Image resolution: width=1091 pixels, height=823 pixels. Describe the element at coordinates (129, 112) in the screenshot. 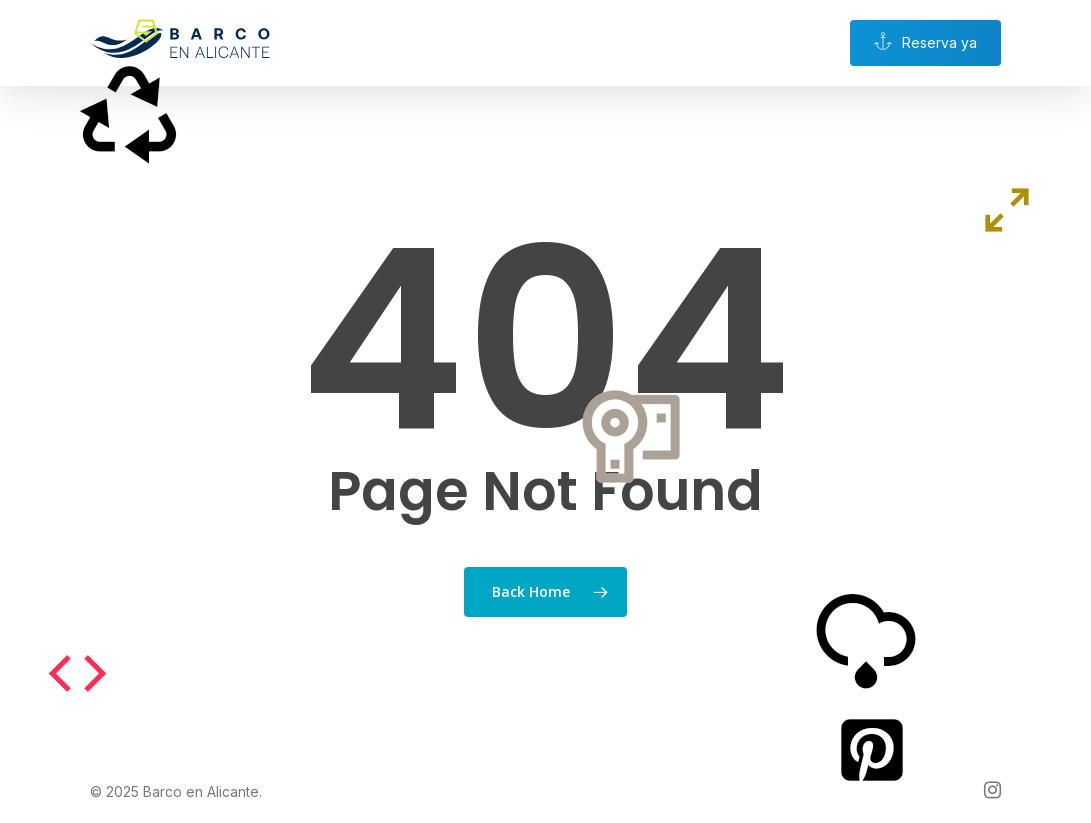

I see `indicates recyclable or eco-friendly content` at that location.